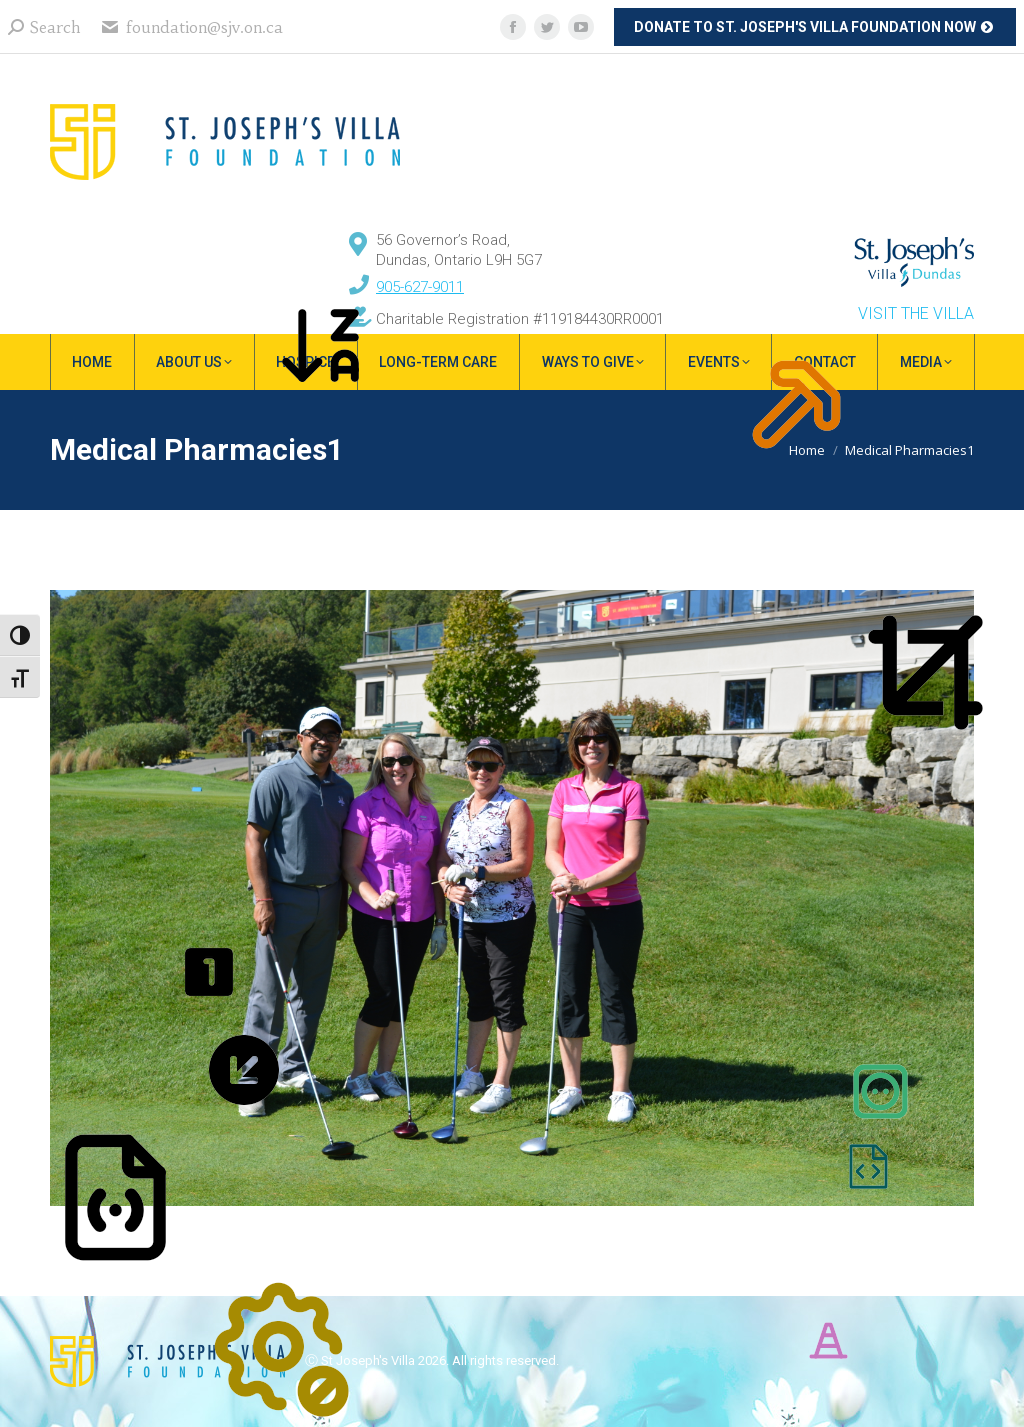 The image size is (1024, 1427). Describe the element at coordinates (828, 1339) in the screenshot. I see `indicates an area under construction or maintenance` at that location.